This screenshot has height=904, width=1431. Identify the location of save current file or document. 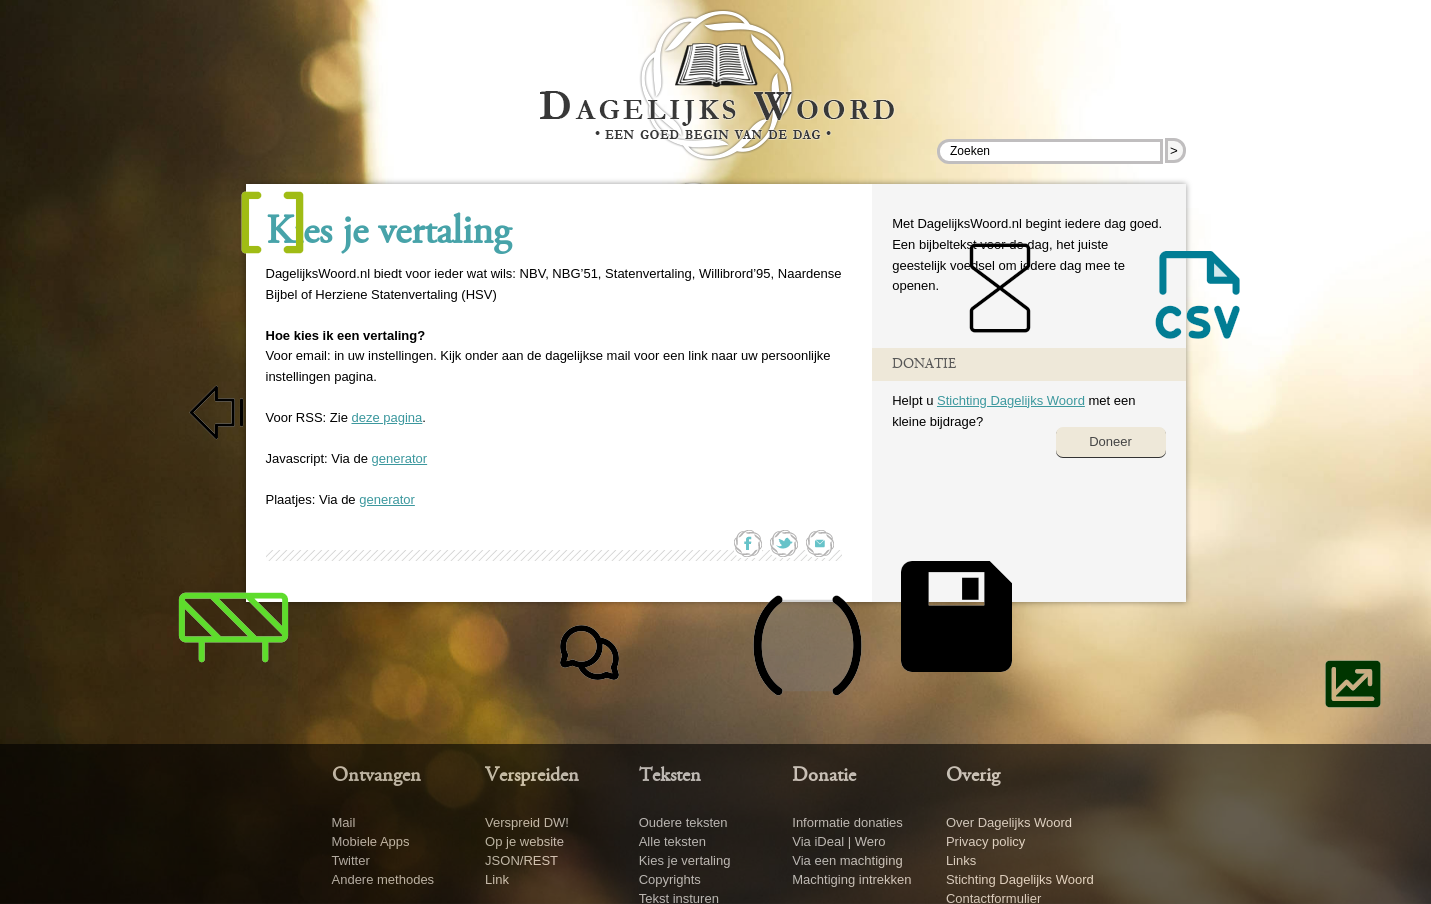
(956, 616).